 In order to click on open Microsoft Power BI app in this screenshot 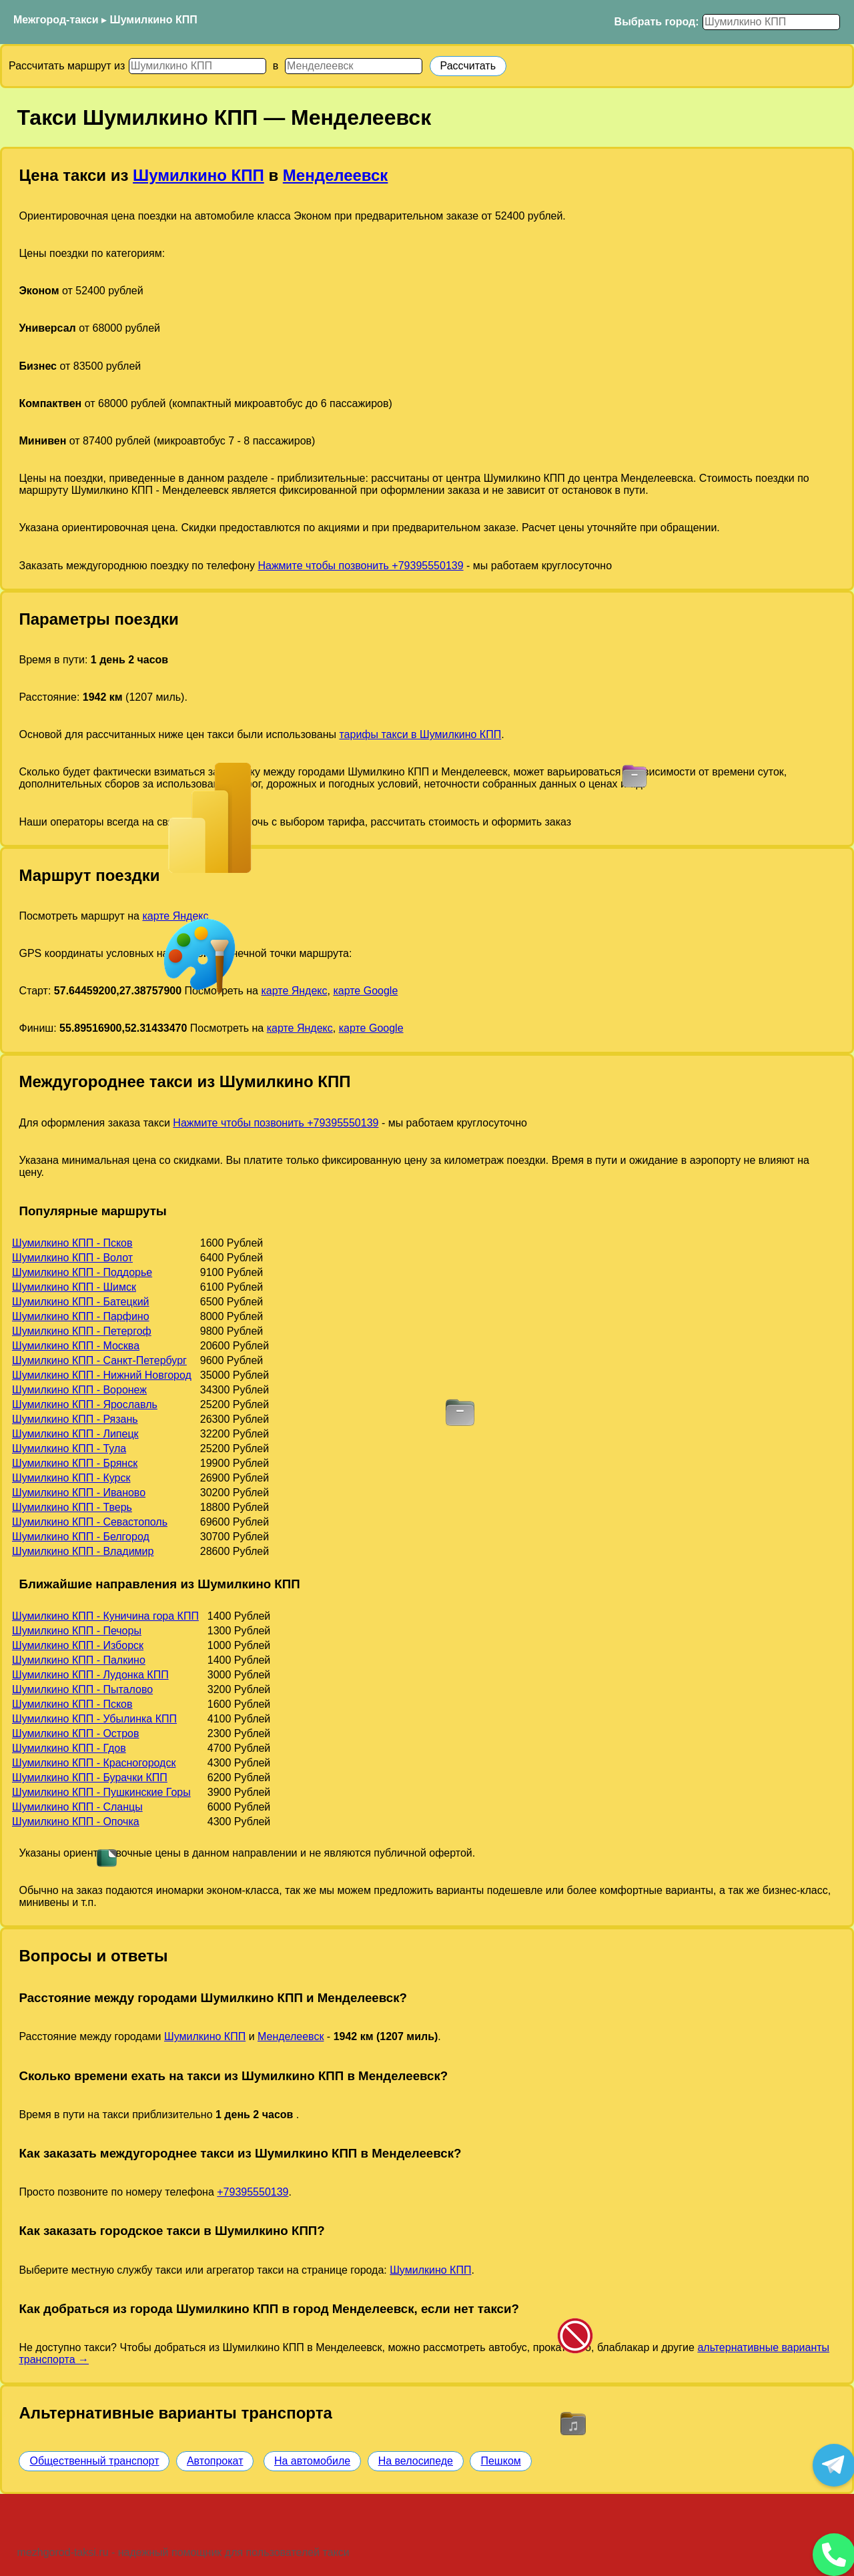, I will do `click(209, 818)`.